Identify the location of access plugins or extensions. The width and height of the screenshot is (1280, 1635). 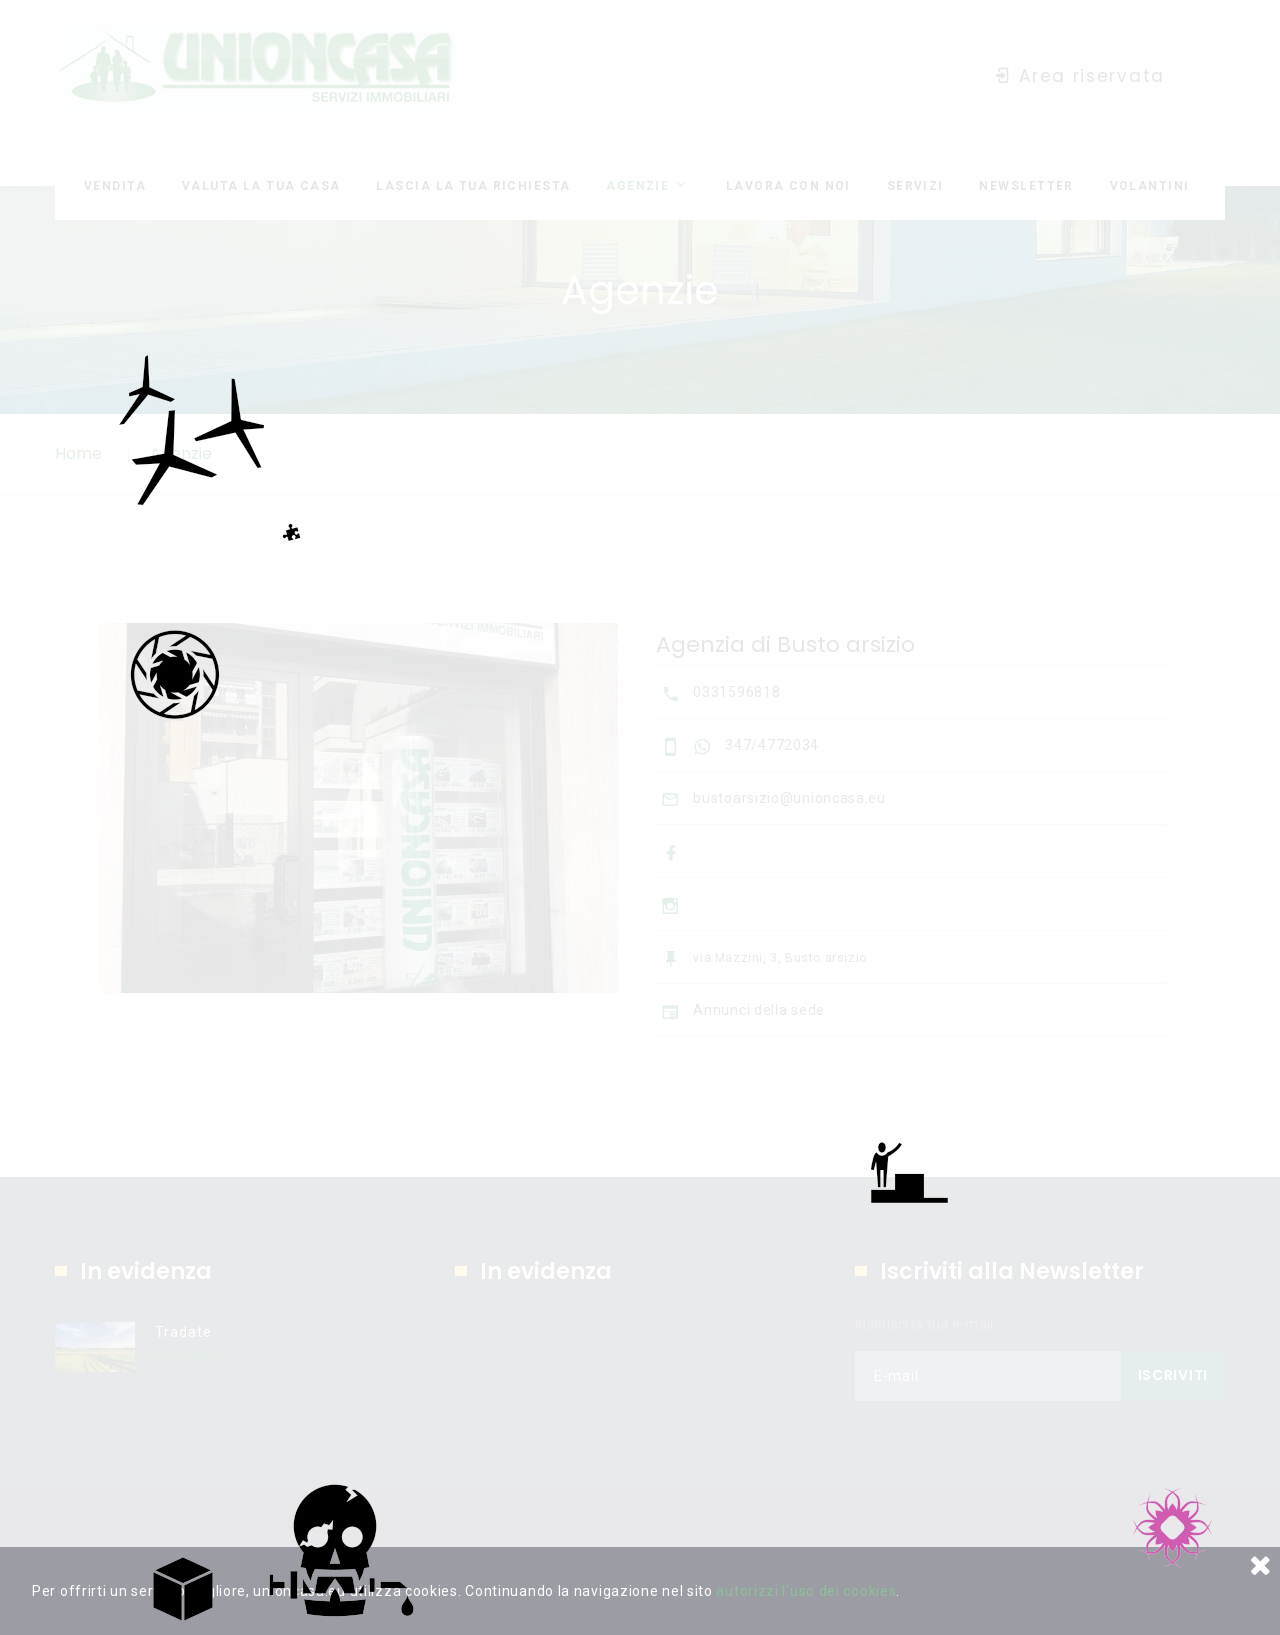
(291, 532).